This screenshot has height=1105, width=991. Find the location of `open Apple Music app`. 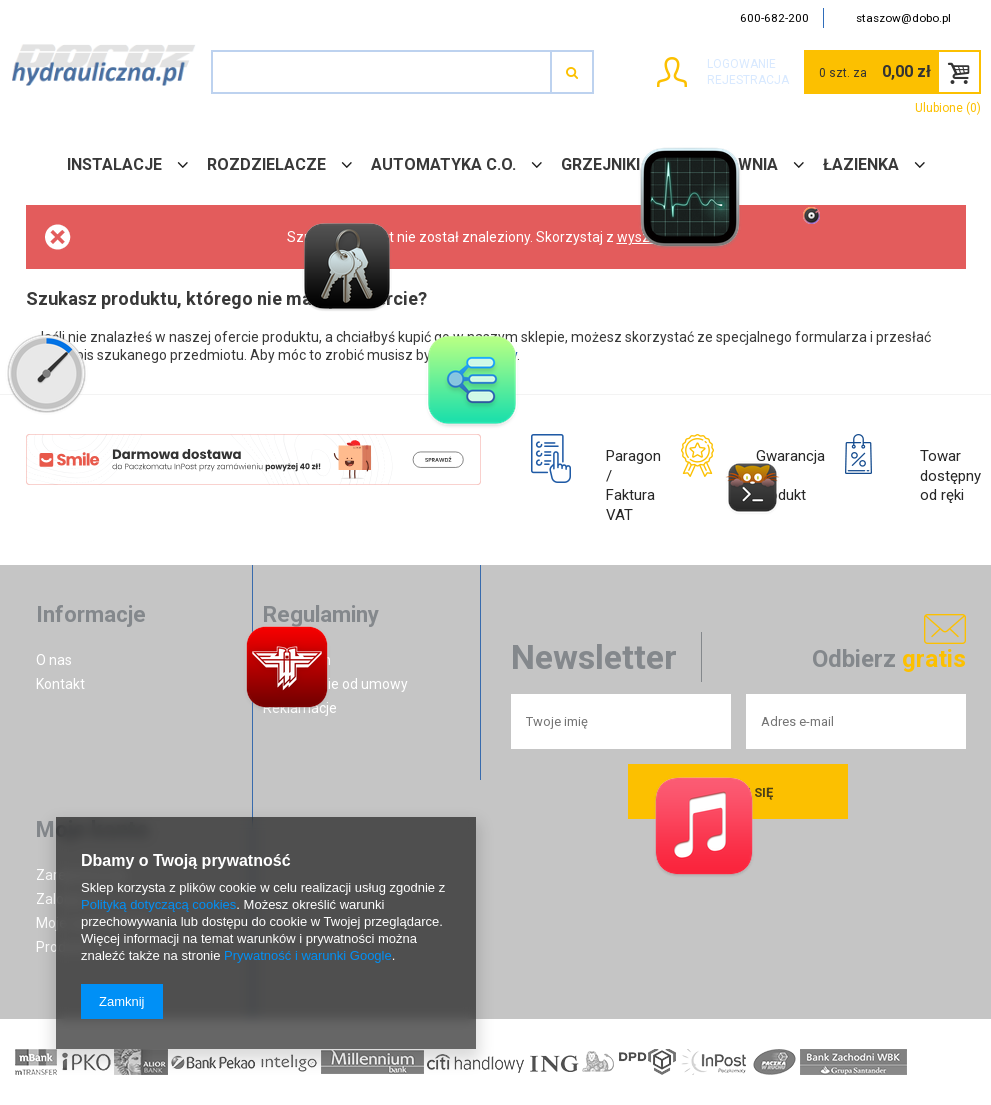

open Apple Music app is located at coordinates (704, 826).